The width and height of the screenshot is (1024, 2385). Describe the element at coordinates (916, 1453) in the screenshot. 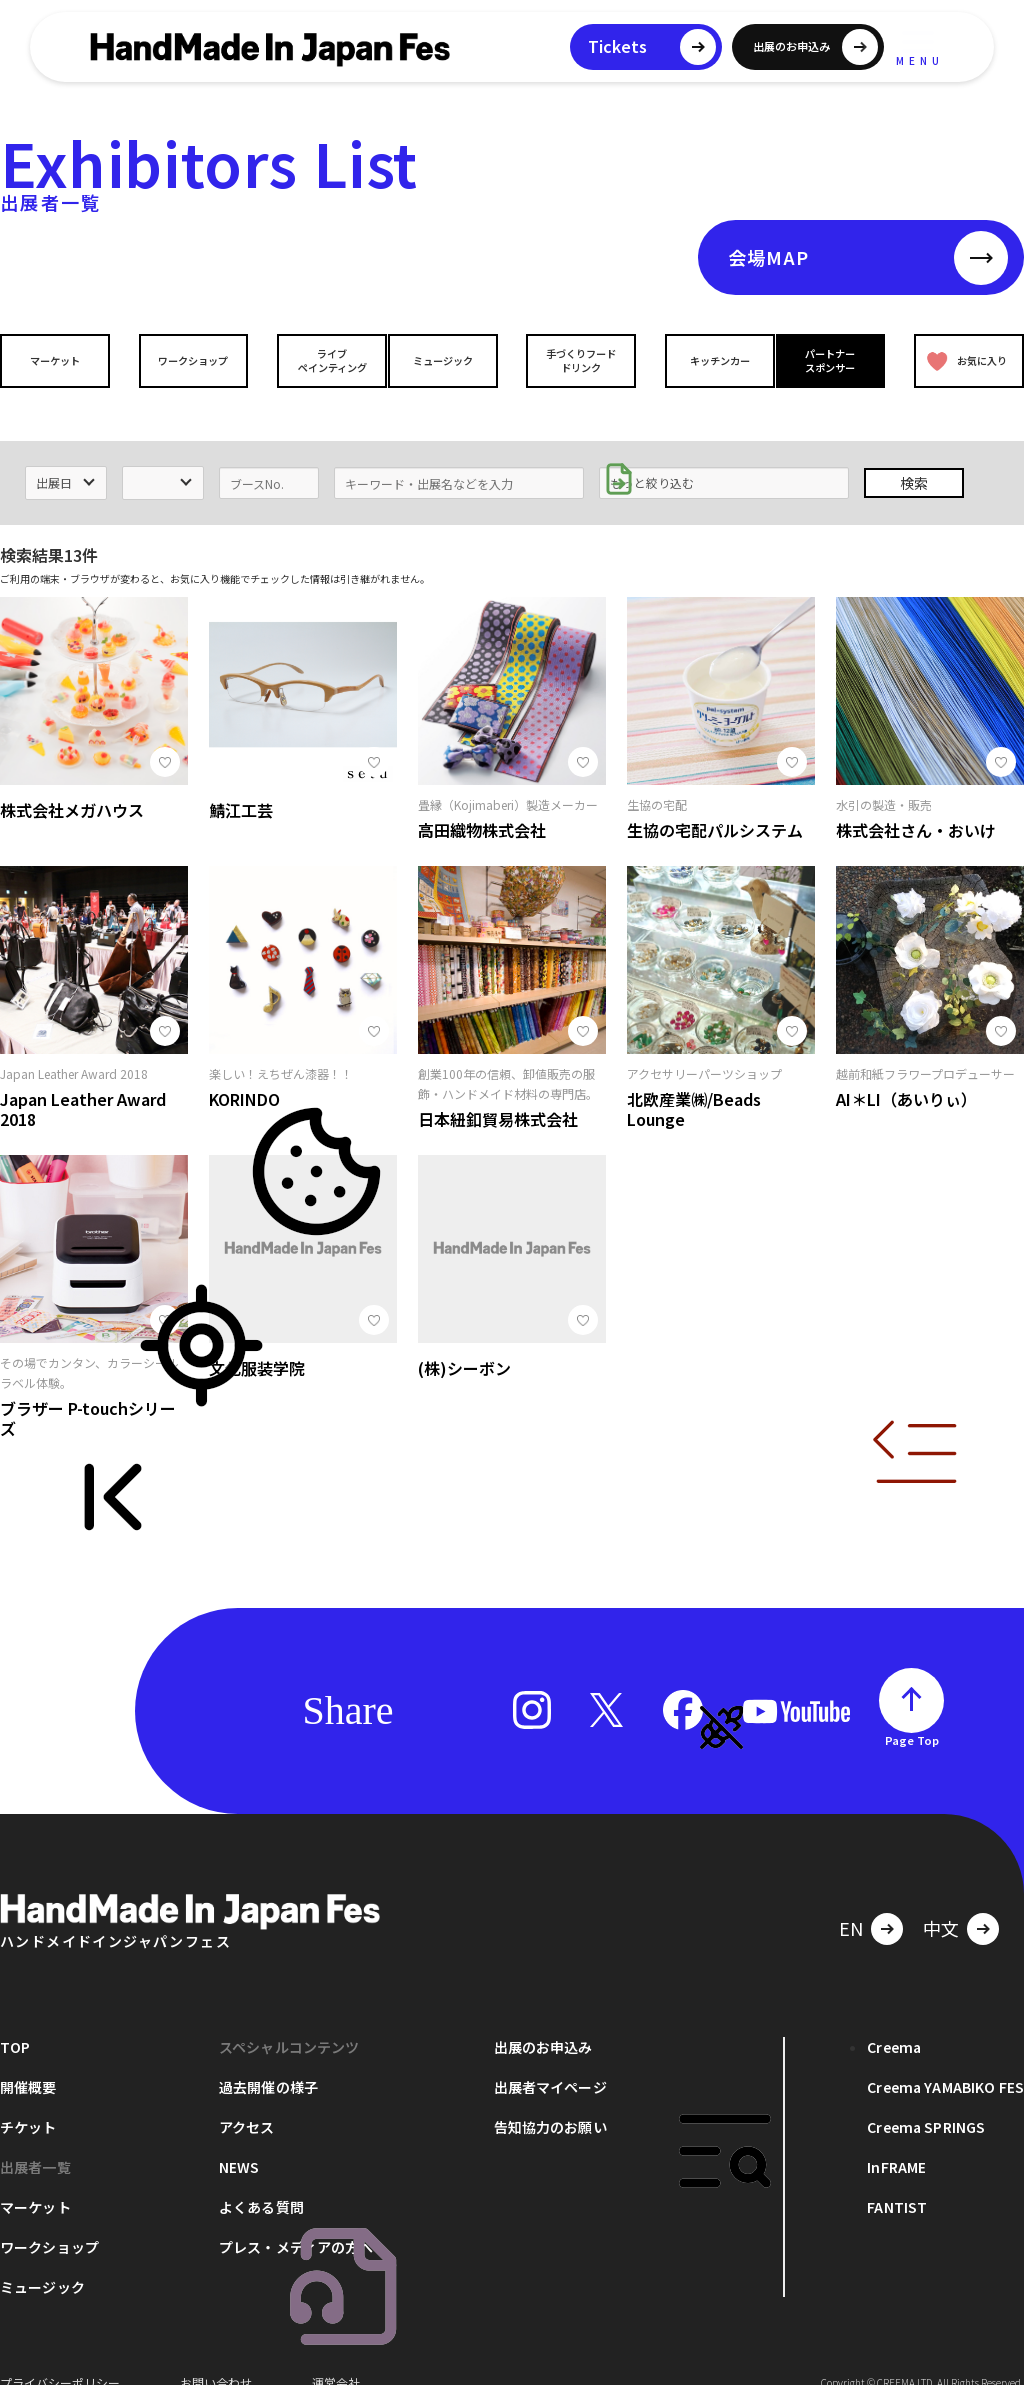

I see `decrease text indentation` at that location.